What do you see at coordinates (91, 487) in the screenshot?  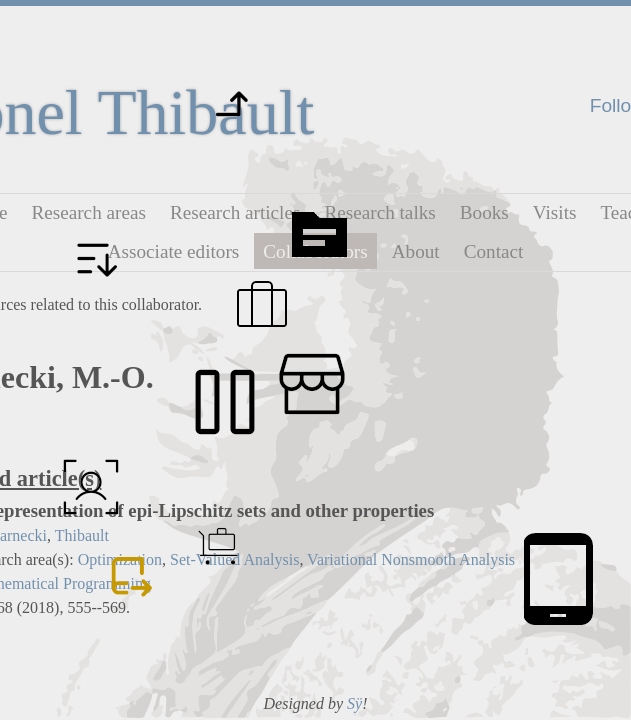 I see `focus on or locate a specific user` at bounding box center [91, 487].